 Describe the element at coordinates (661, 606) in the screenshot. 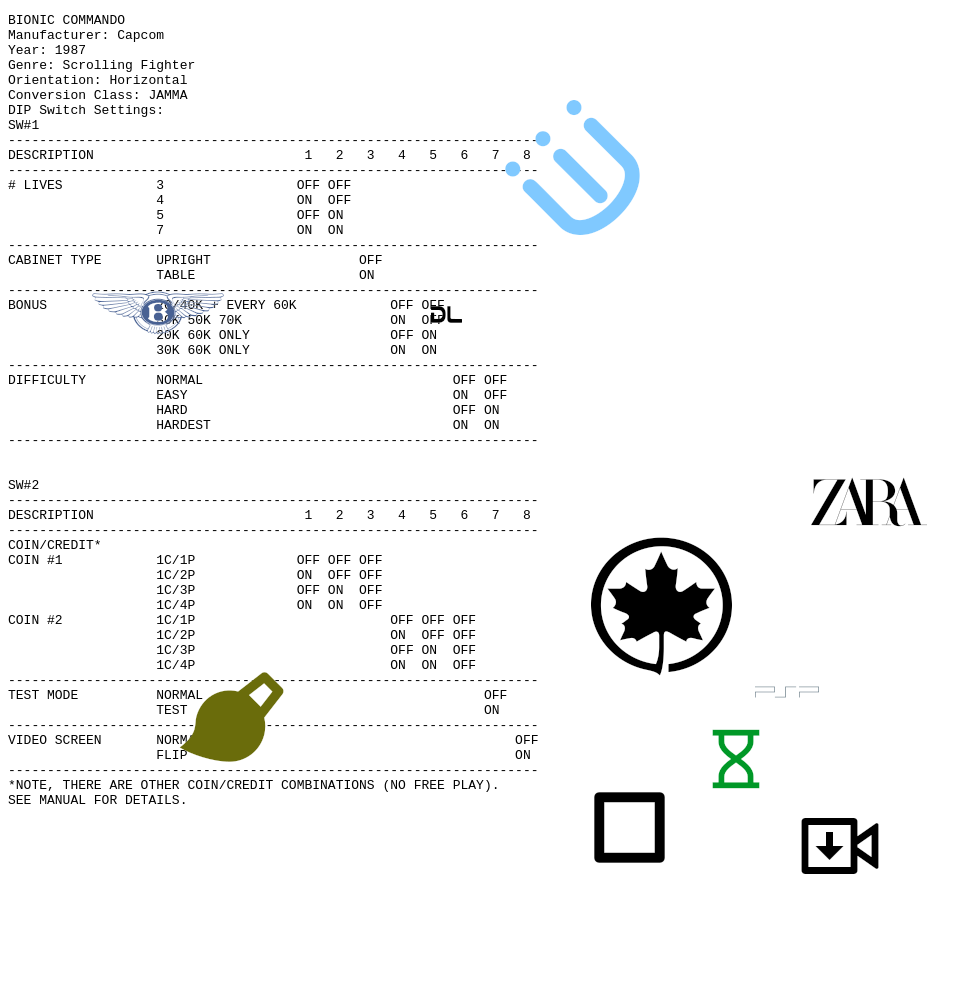

I see `open the Air Canada app or website` at that location.